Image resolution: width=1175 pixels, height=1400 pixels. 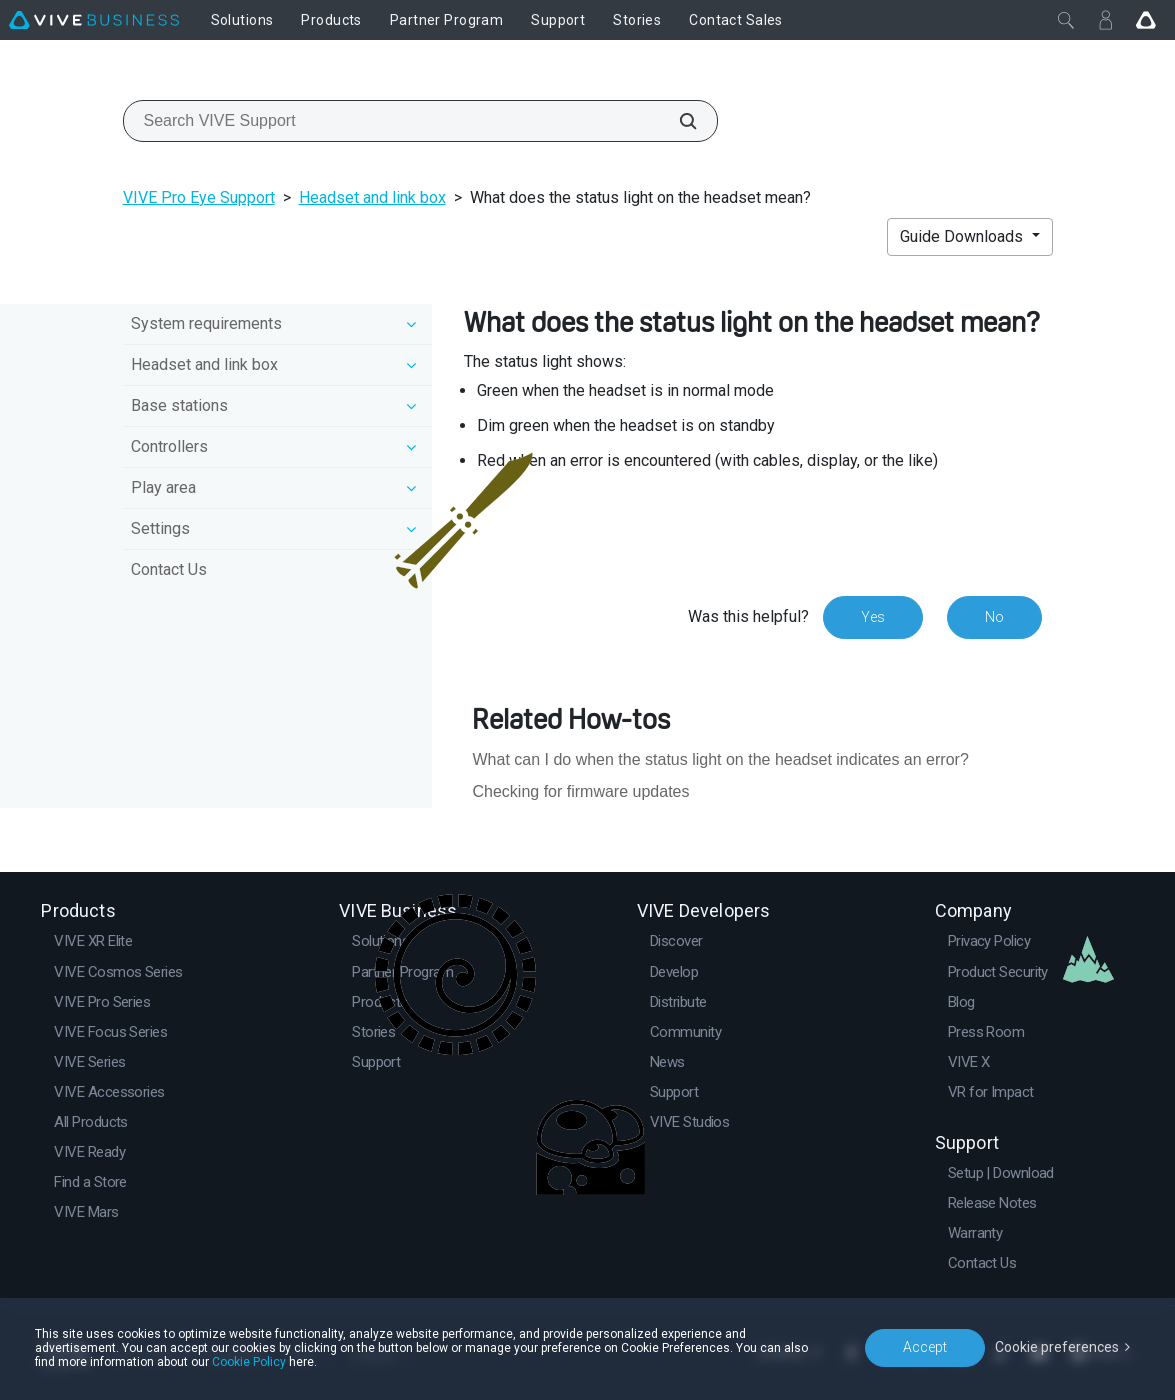 I want to click on indicates a brewing or crafting process in progress, so click(x=590, y=1140).